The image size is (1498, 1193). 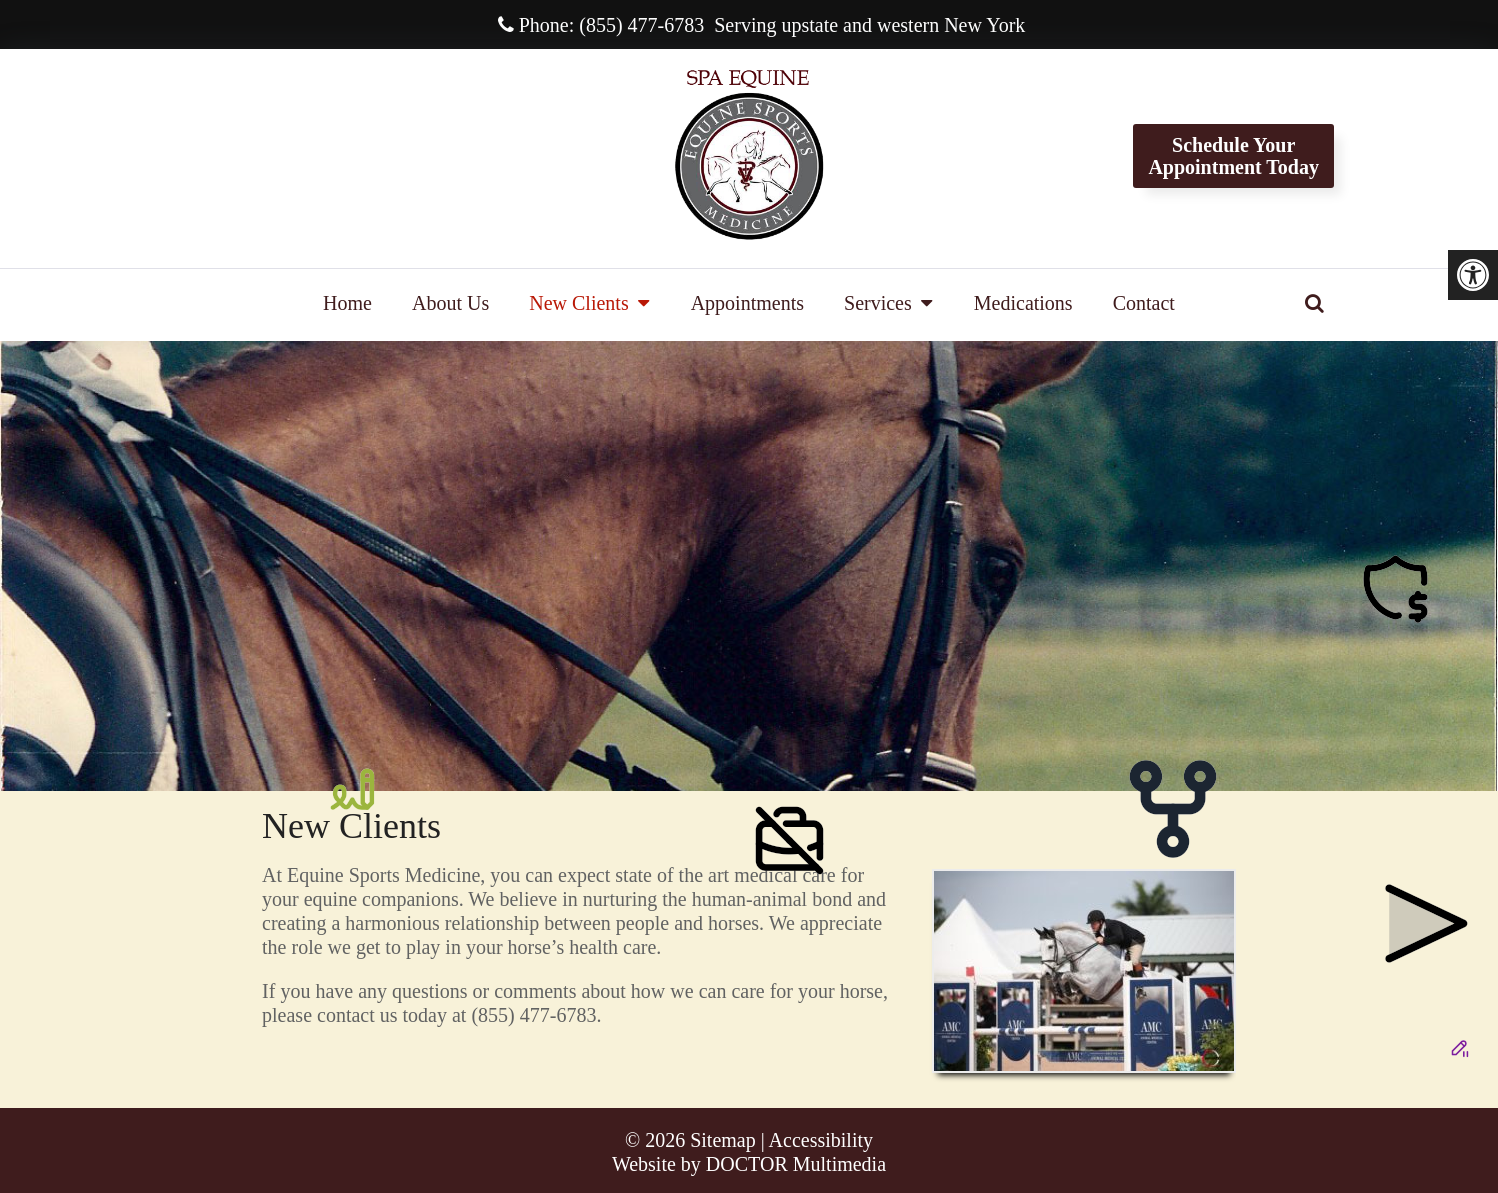 What do you see at coordinates (1173, 809) in the screenshot?
I see `fork a repository` at bounding box center [1173, 809].